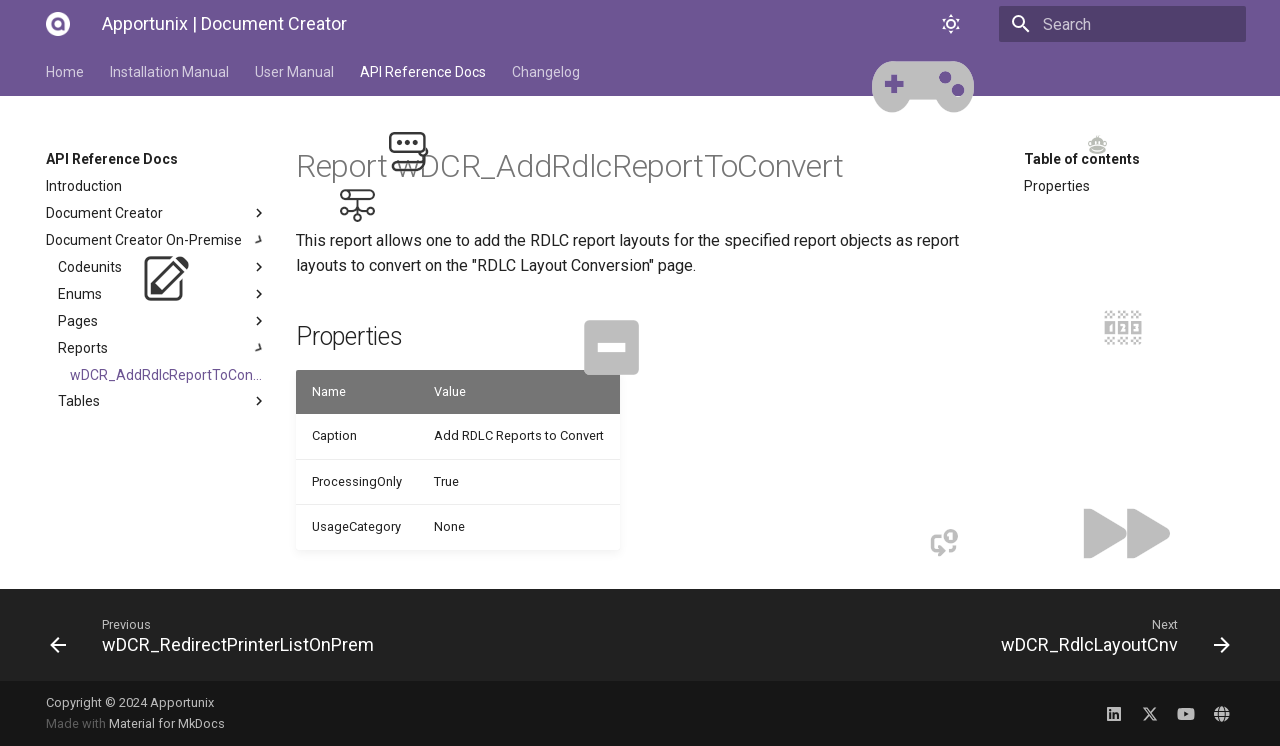 This screenshot has width=1280, height=746. I want to click on insert monkey face emoji, so click(1097, 144).